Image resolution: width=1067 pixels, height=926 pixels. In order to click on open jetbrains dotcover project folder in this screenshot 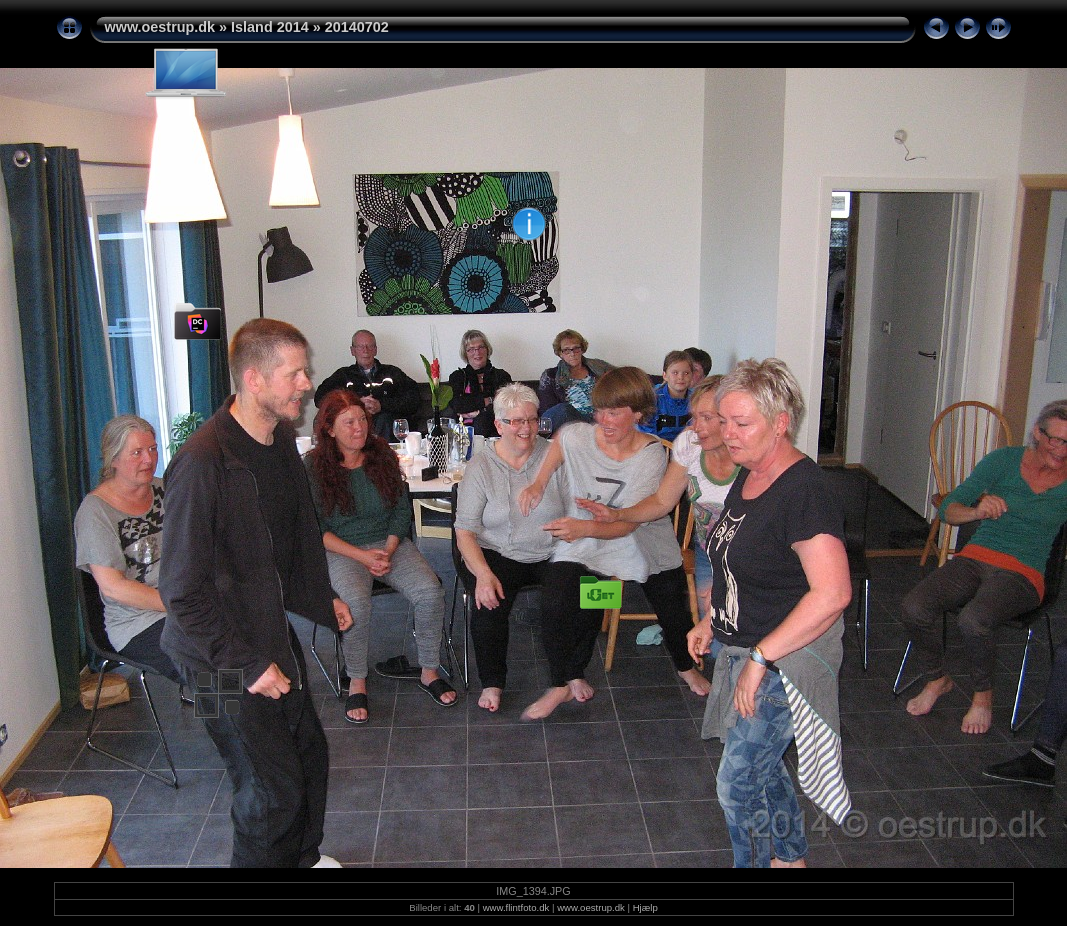, I will do `click(197, 322)`.